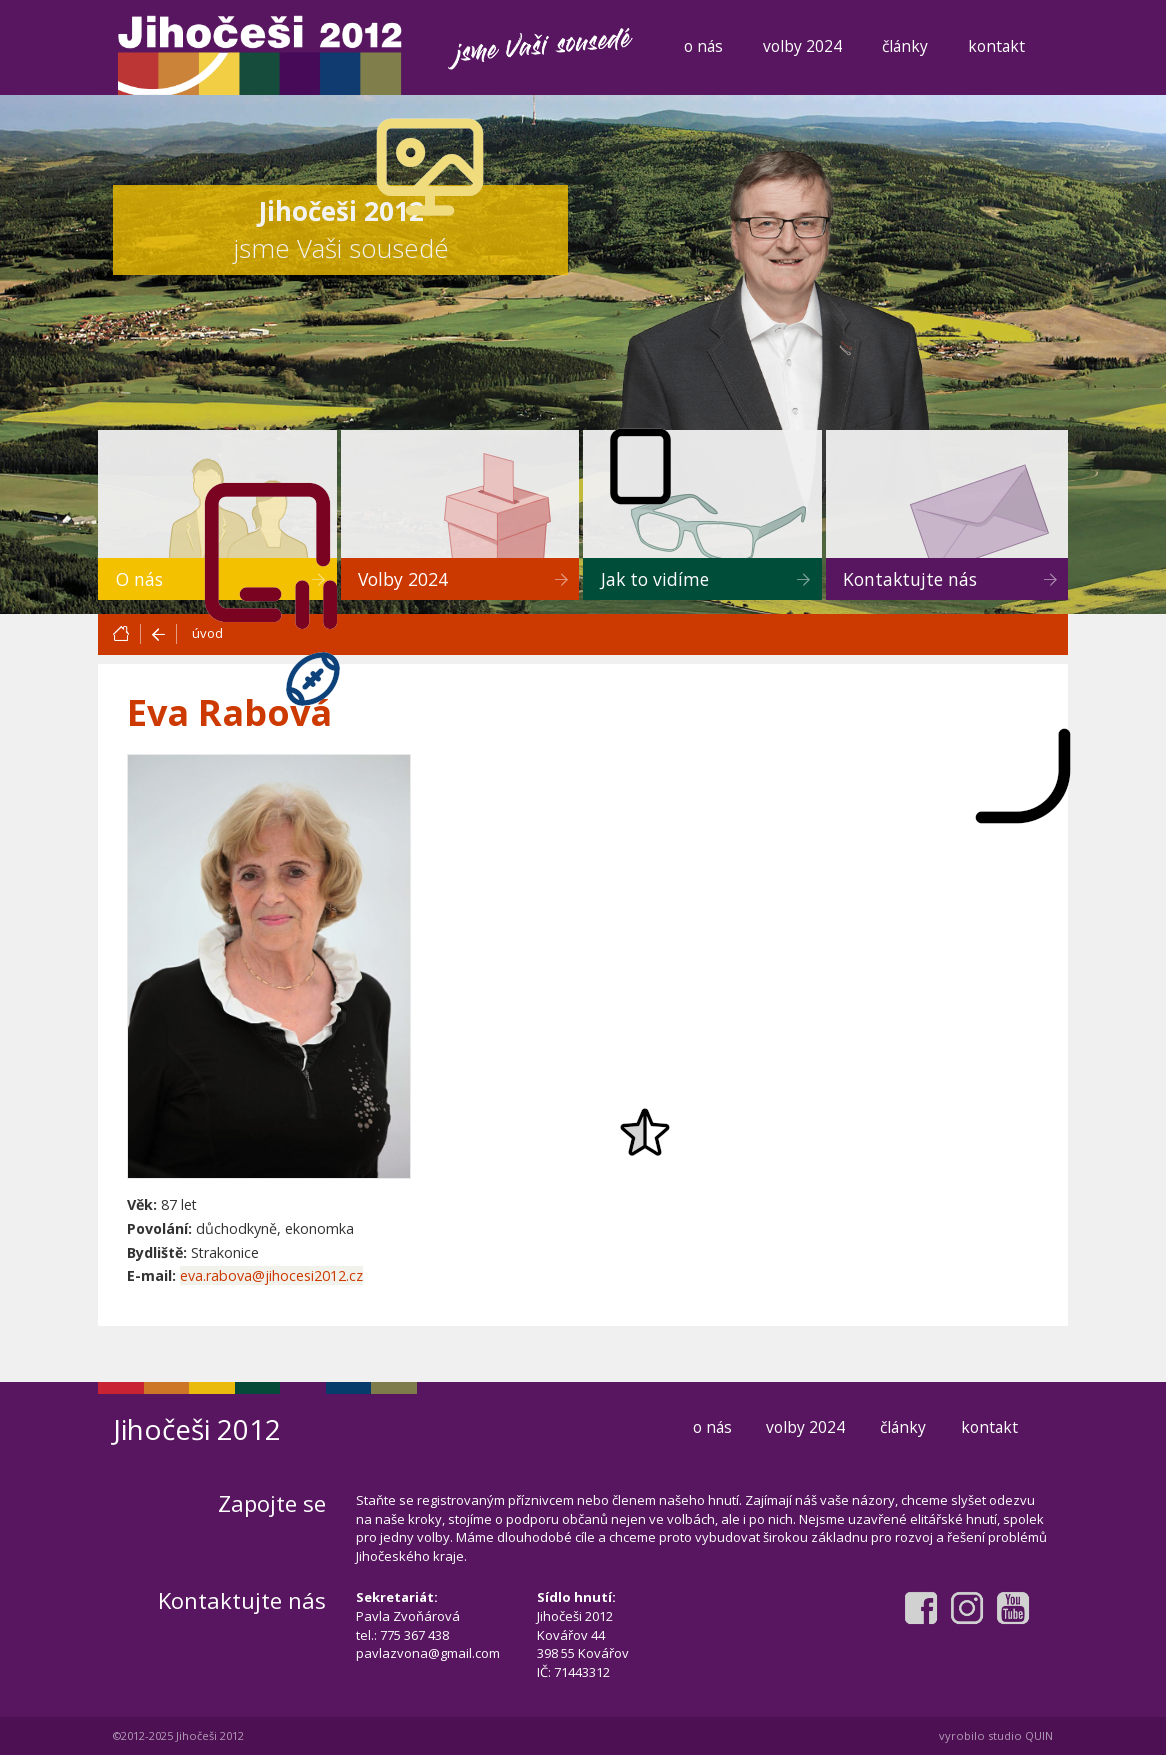 The image size is (1166, 1755). Describe the element at coordinates (267, 552) in the screenshot. I see `pause media playback on iPad` at that location.